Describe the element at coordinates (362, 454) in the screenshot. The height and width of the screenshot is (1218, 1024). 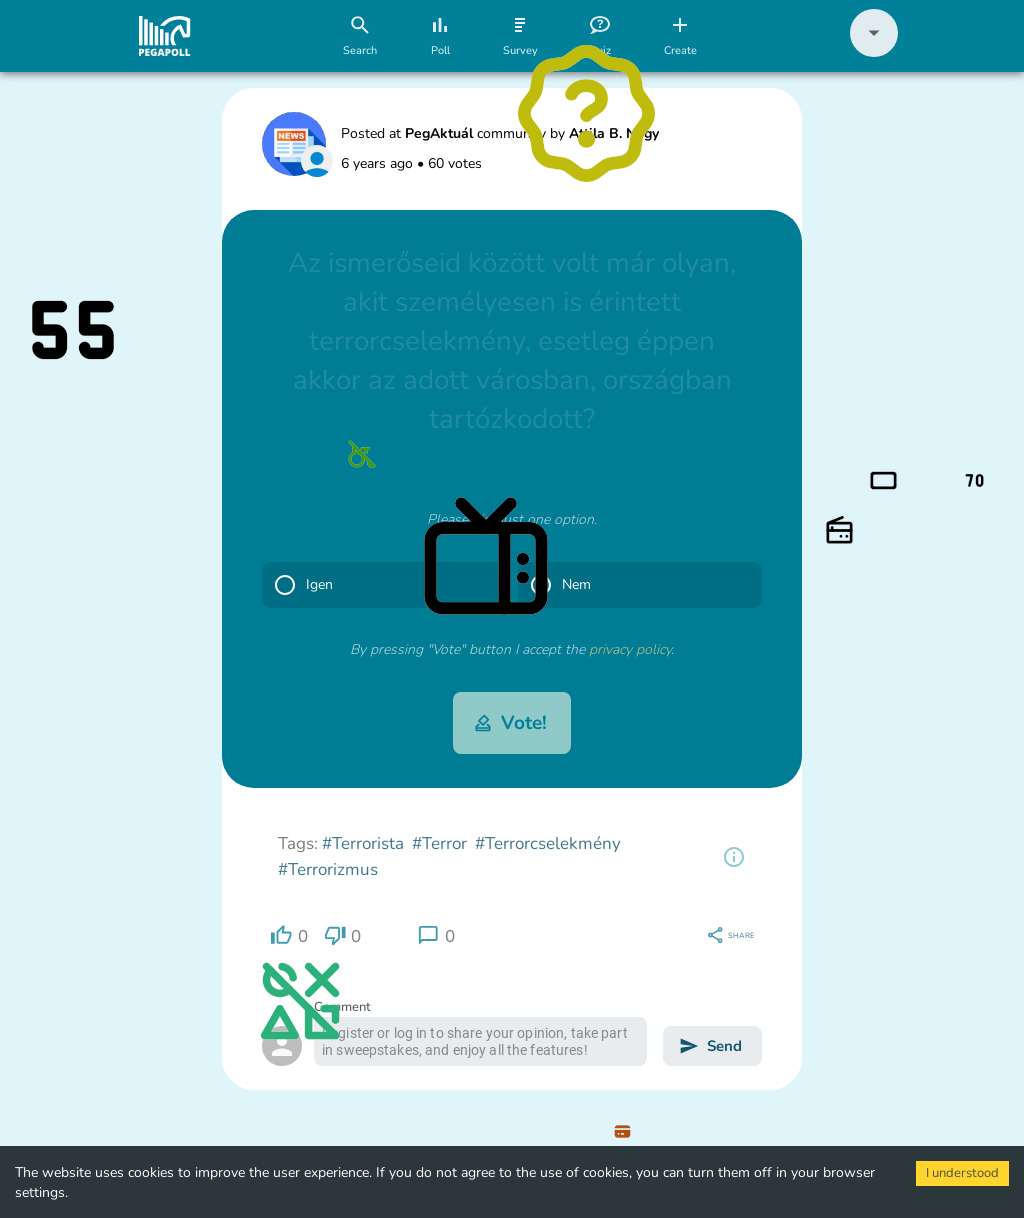
I see `indicates wheelchair accessibility is unavailable` at that location.